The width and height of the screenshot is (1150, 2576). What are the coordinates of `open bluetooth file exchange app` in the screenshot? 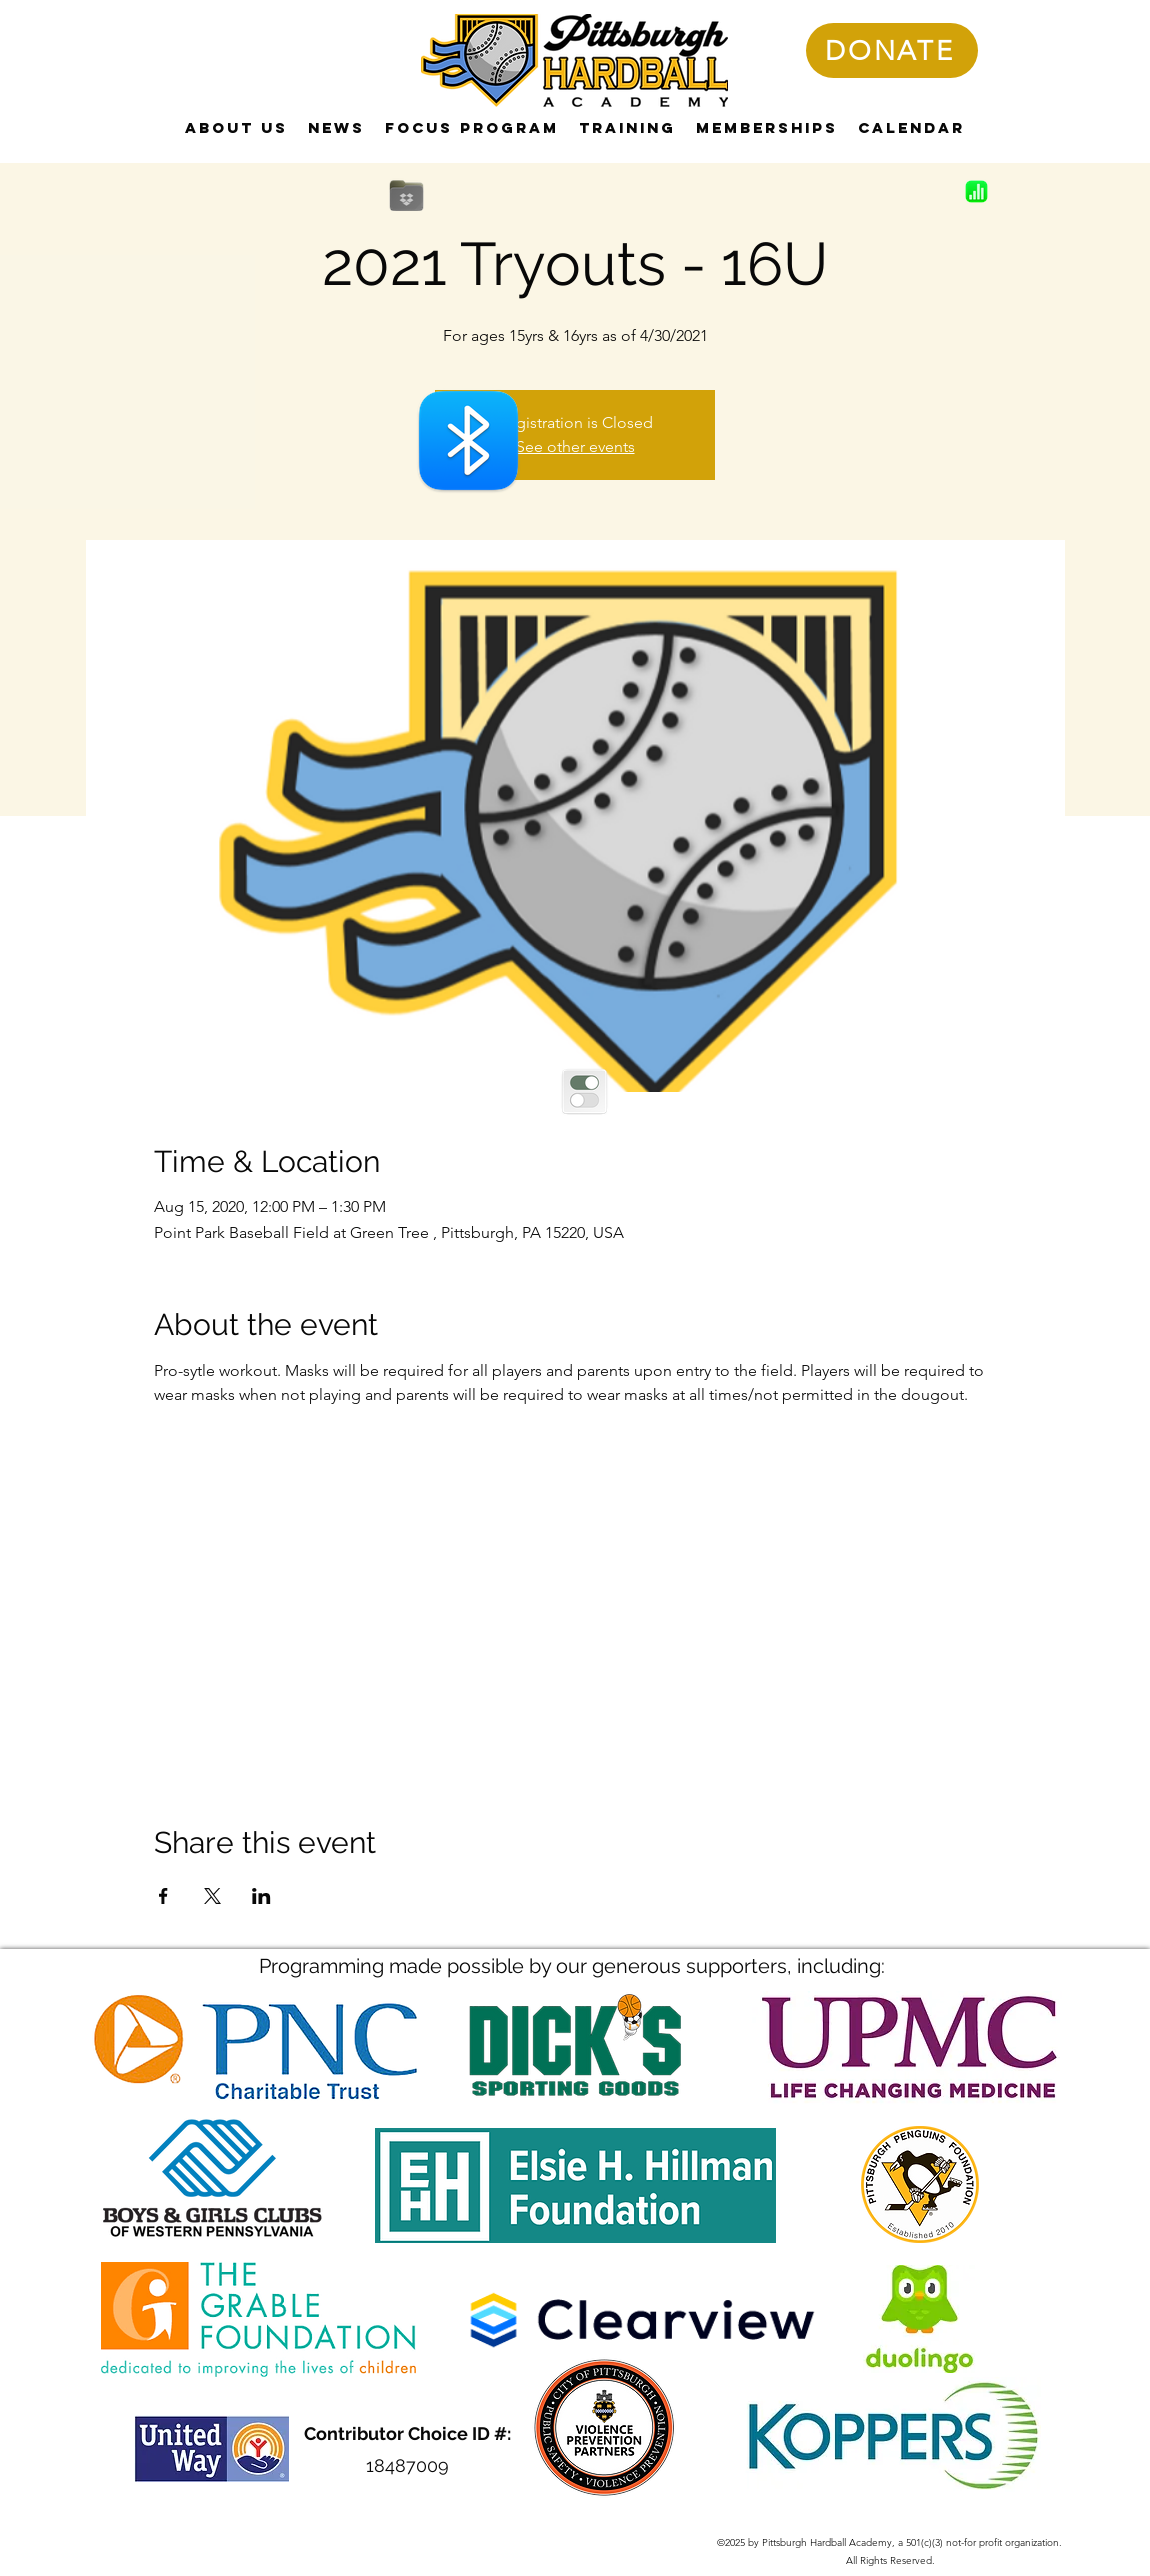 It's located at (468, 440).